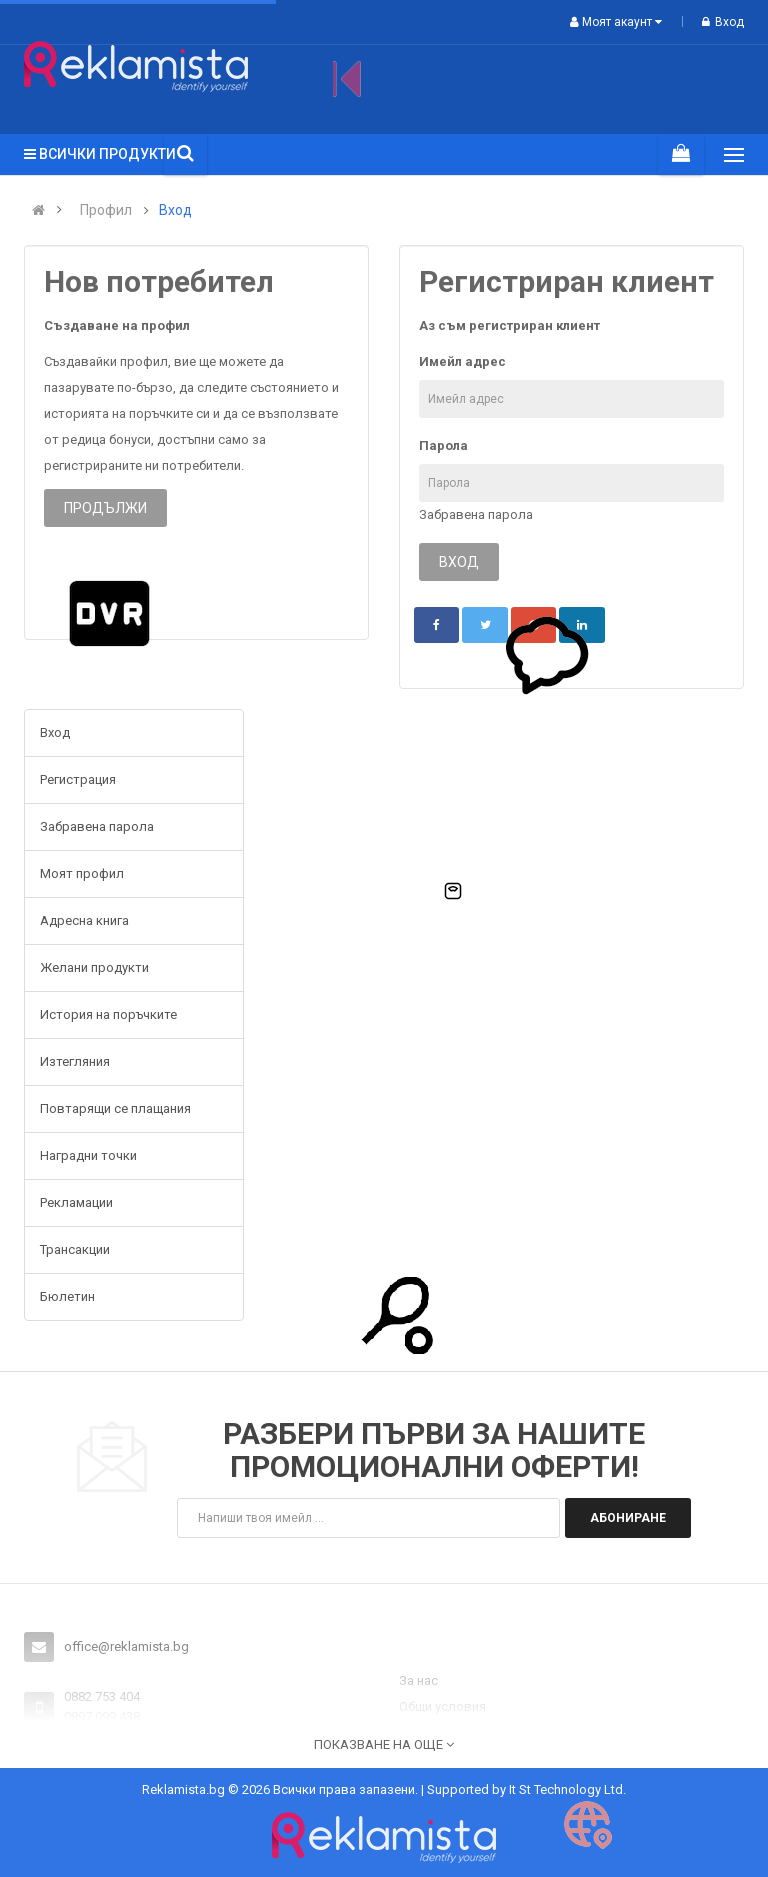 This screenshot has height=1877, width=768. I want to click on access DVR recordings, so click(109, 613).